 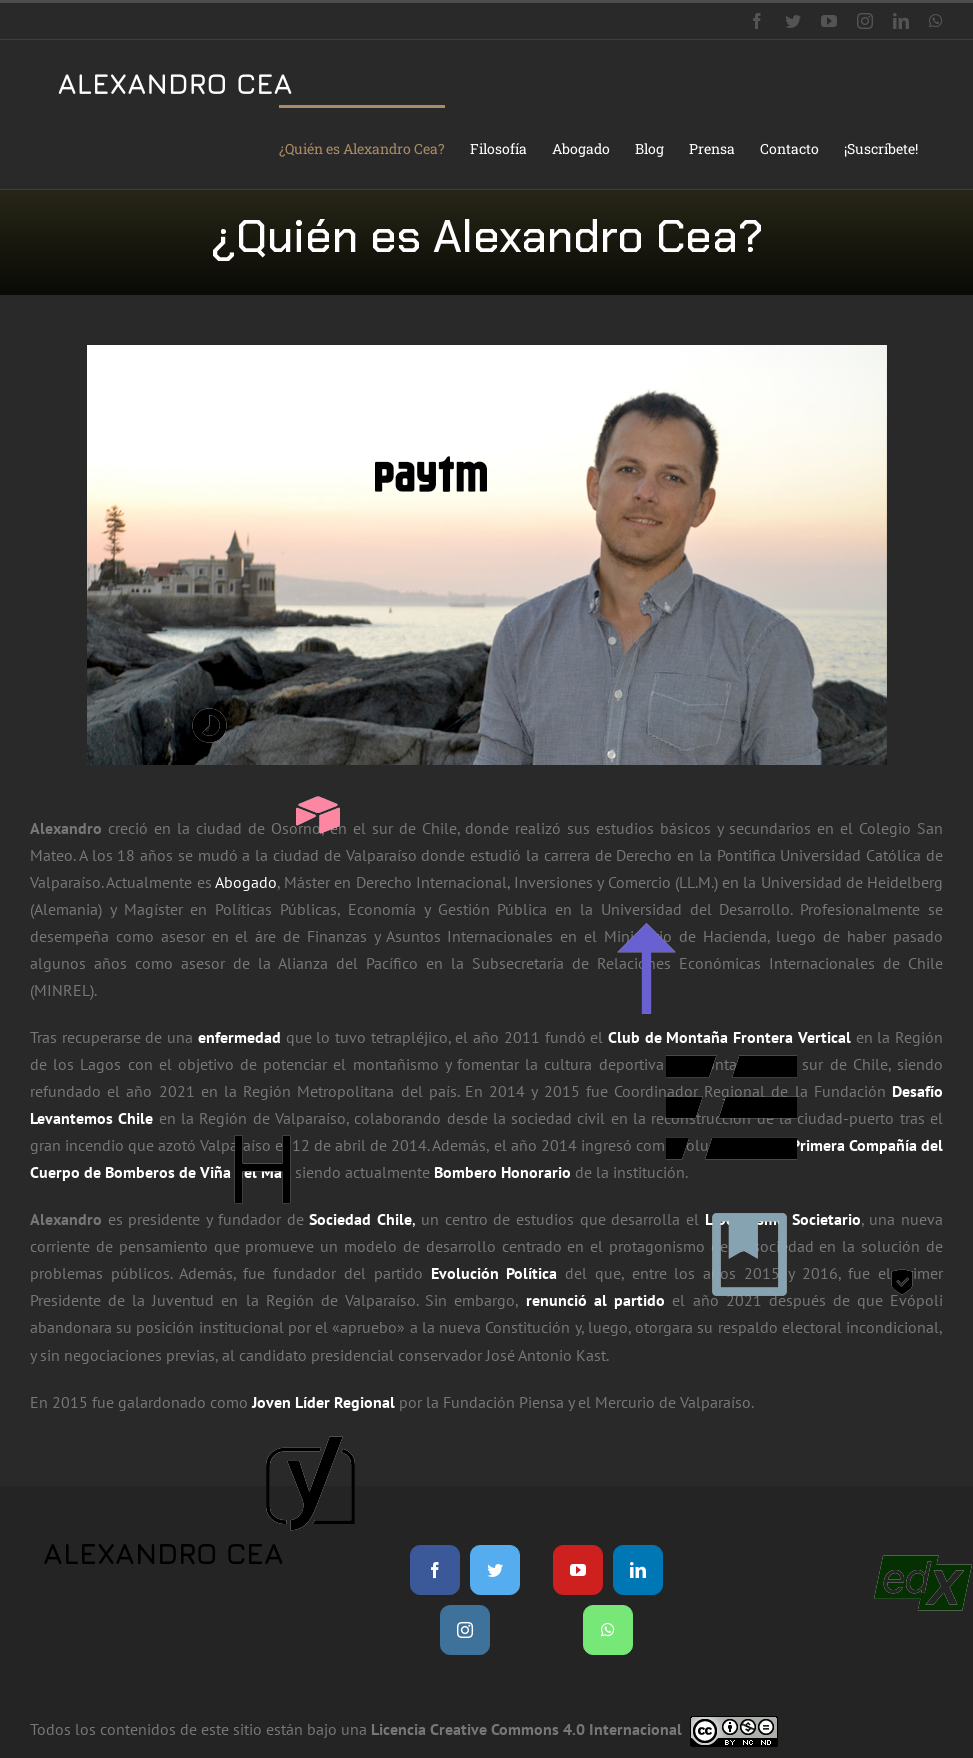 What do you see at coordinates (209, 725) in the screenshot?
I see `indicates approximately 80% progress complete` at bounding box center [209, 725].